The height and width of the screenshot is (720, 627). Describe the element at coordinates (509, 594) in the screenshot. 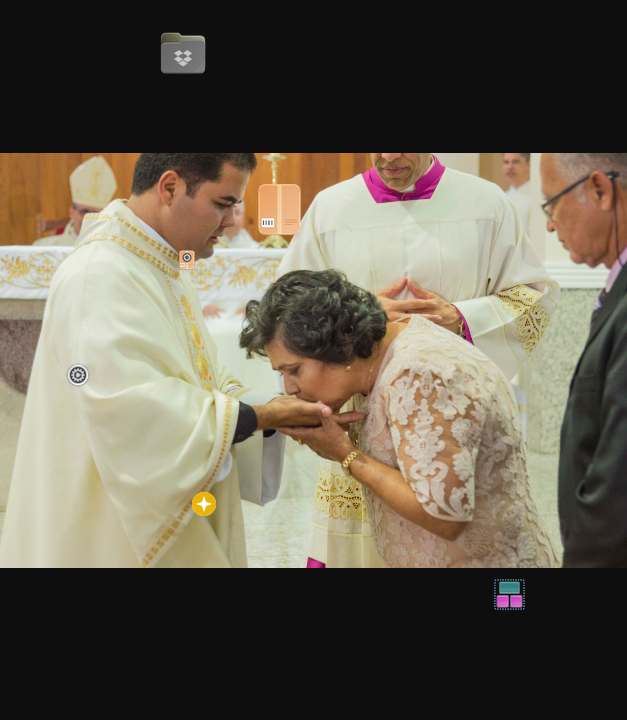

I see `select all items in the current view` at that location.